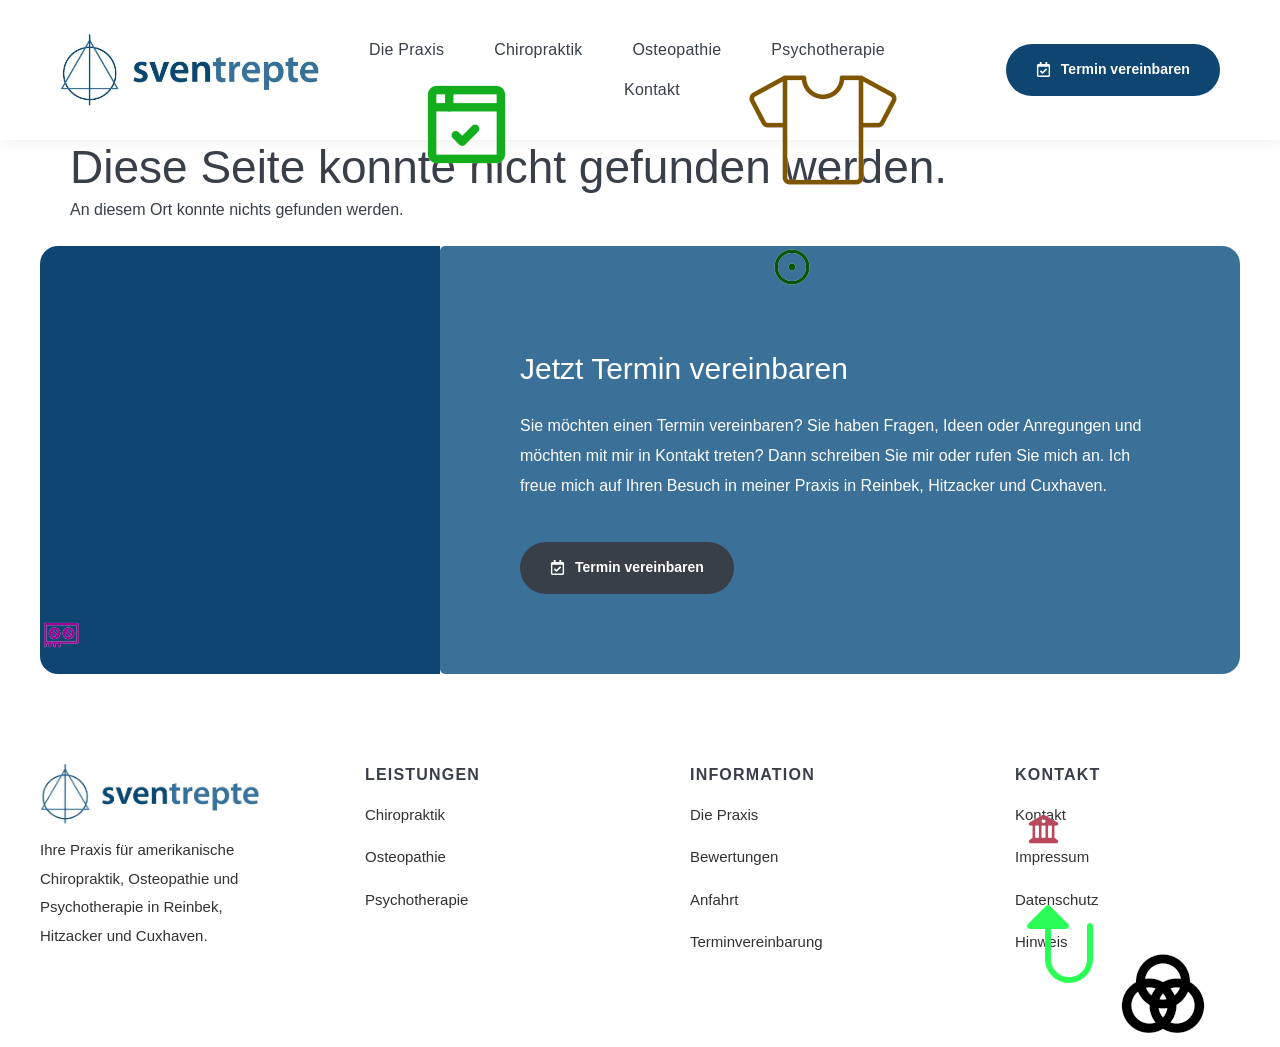  Describe the element at coordinates (466, 124) in the screenshot. I see `browser verification complete` at that location.